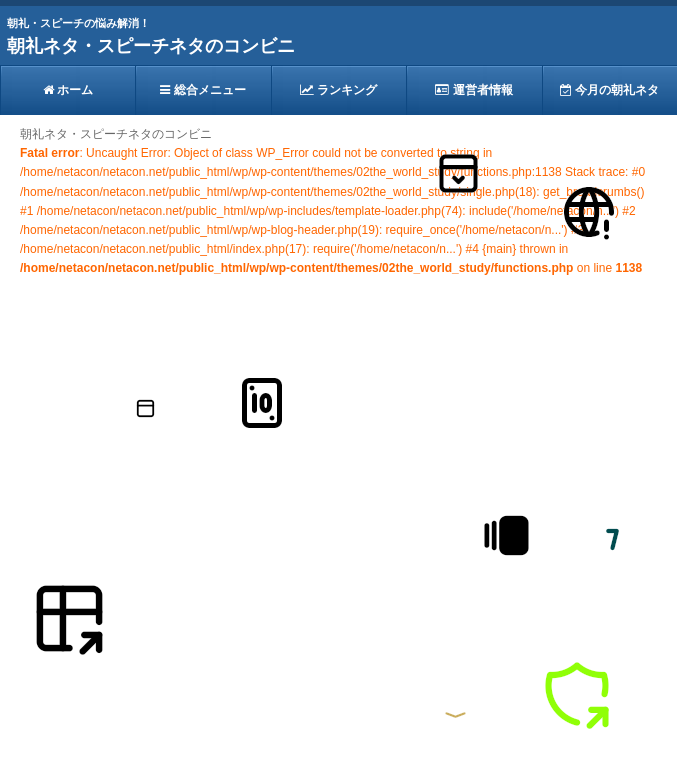 This screenshot has width=677, height=768. Describe the element at coordinates (69, 618) in the screenshot. I see `share table or spreadsheet data` at that location.